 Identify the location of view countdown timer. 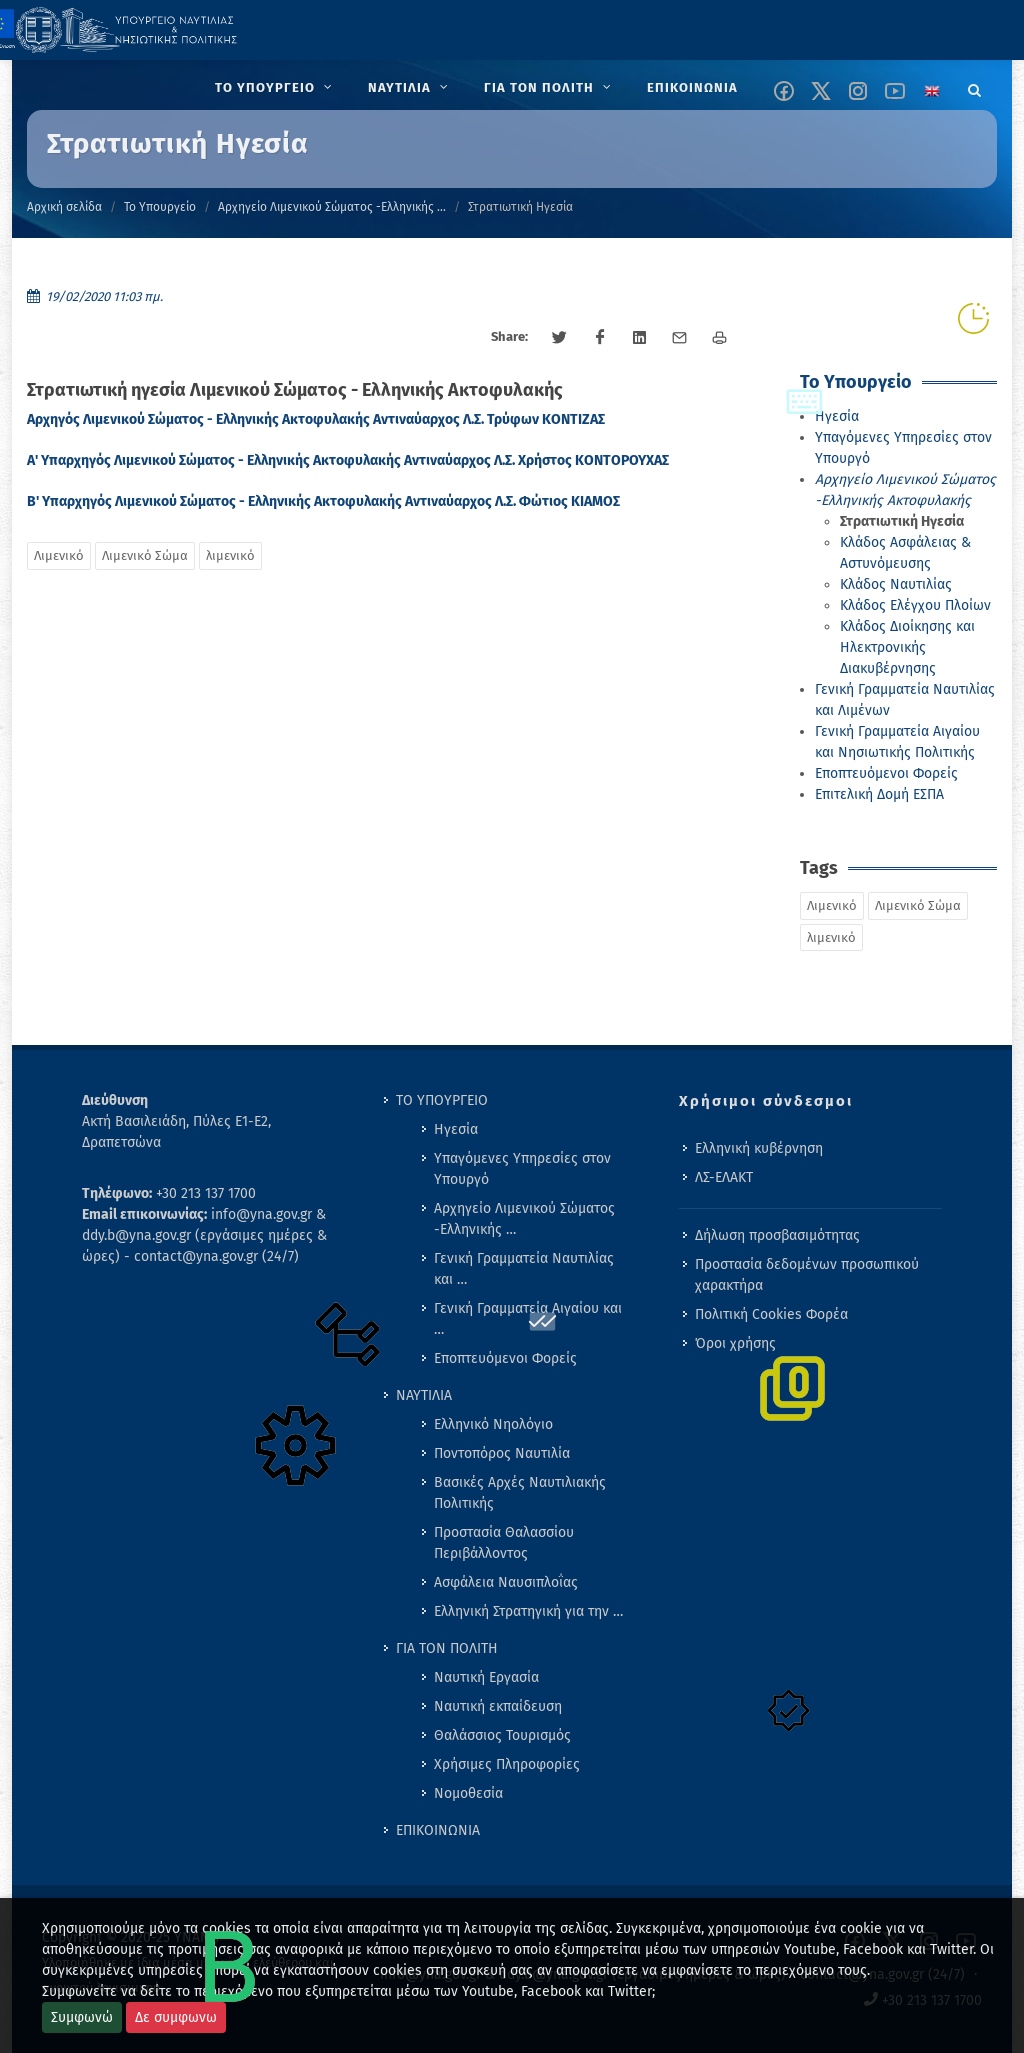
(973, 318).